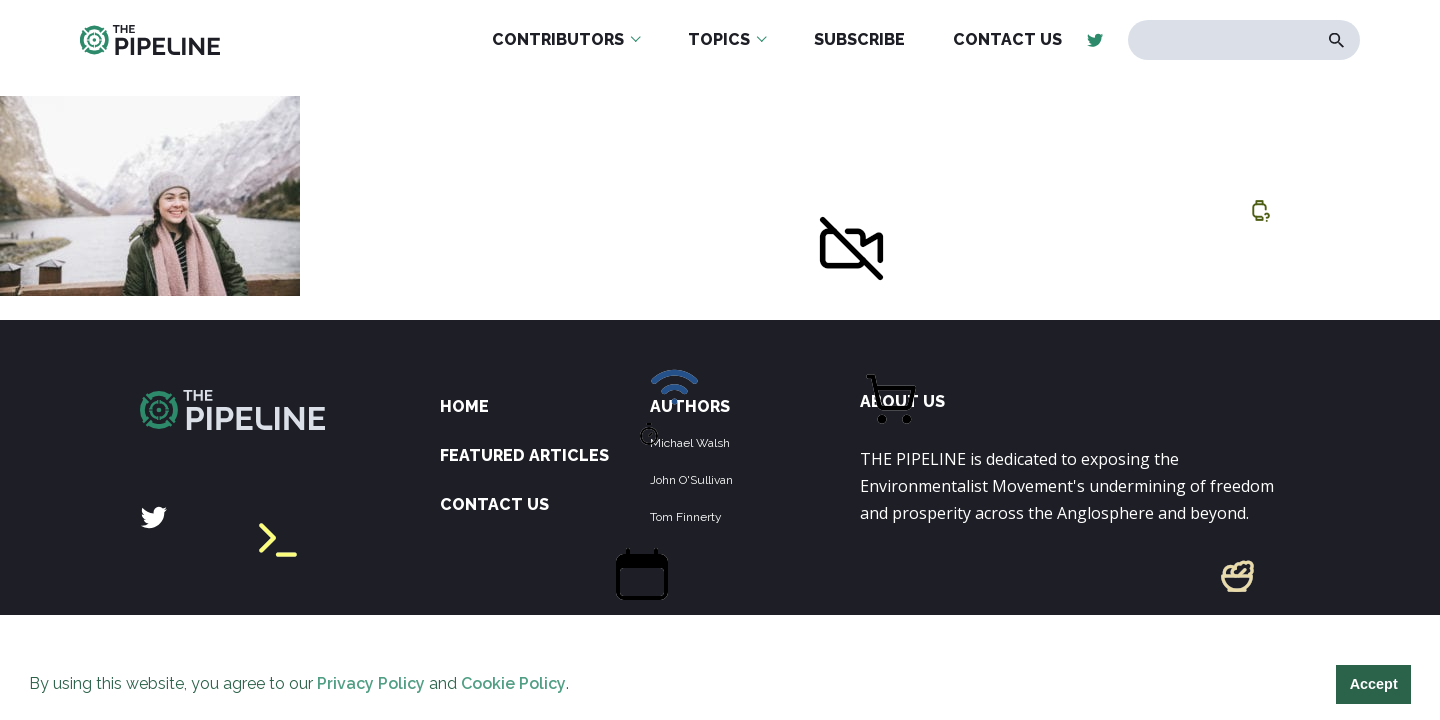 The width and height of the screenshot is (1440, 720). Describe the element at coordinates (1237, 576) in the screenshot. I see `browse healthy food options` at that location.